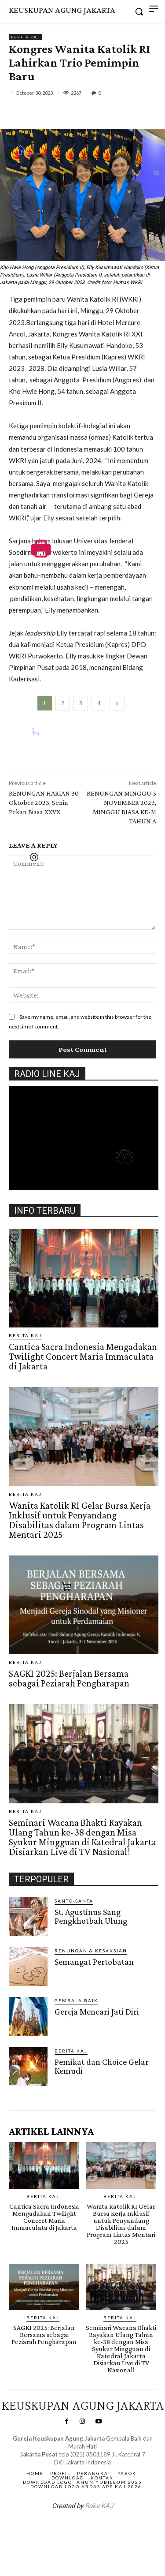 The width and height of the screenshot is (165, 2576). Describe the element at coordinates (24, 150) in the screenshot. I see `browse women's footwear or shoes` at that location.